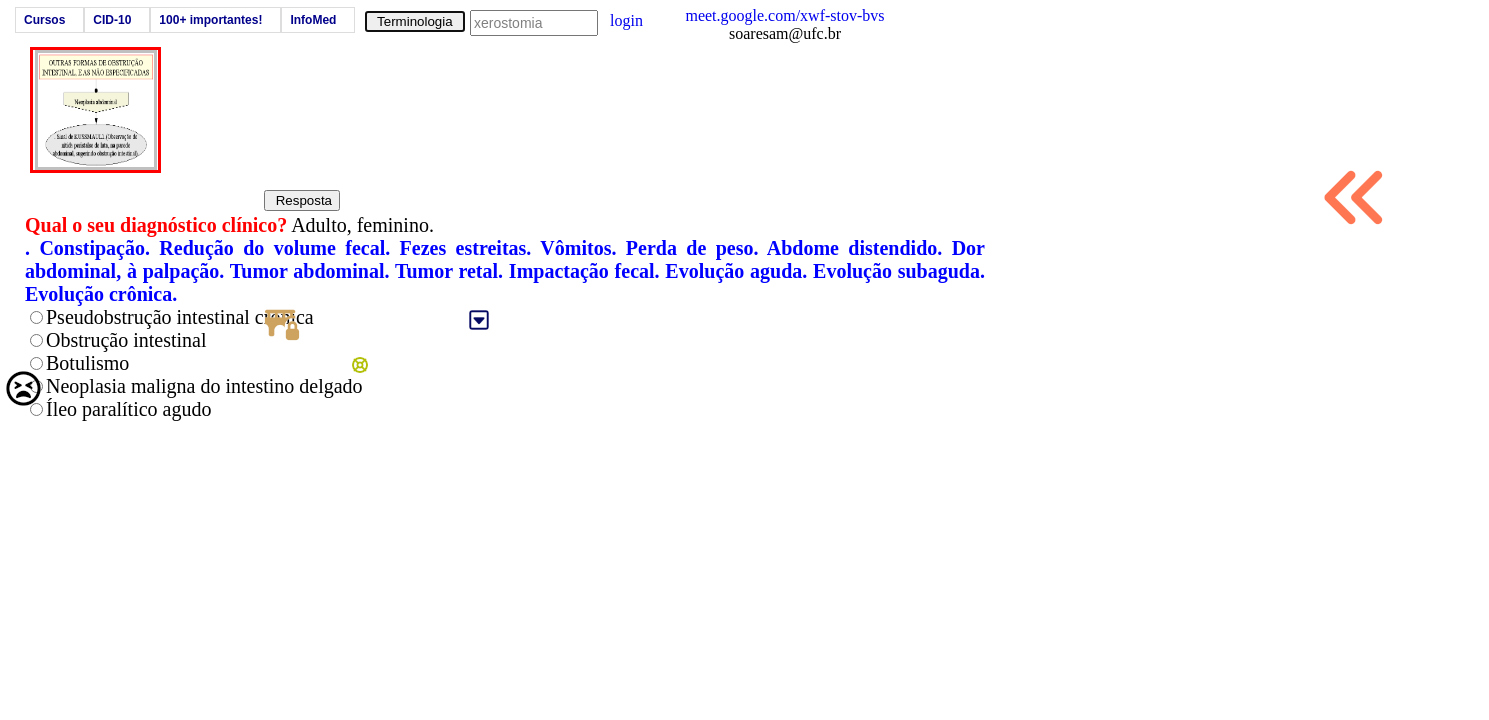 The height and width of the screenshot is (720, 1489). I want to click on go back to the beginning, so click(1355, 197).